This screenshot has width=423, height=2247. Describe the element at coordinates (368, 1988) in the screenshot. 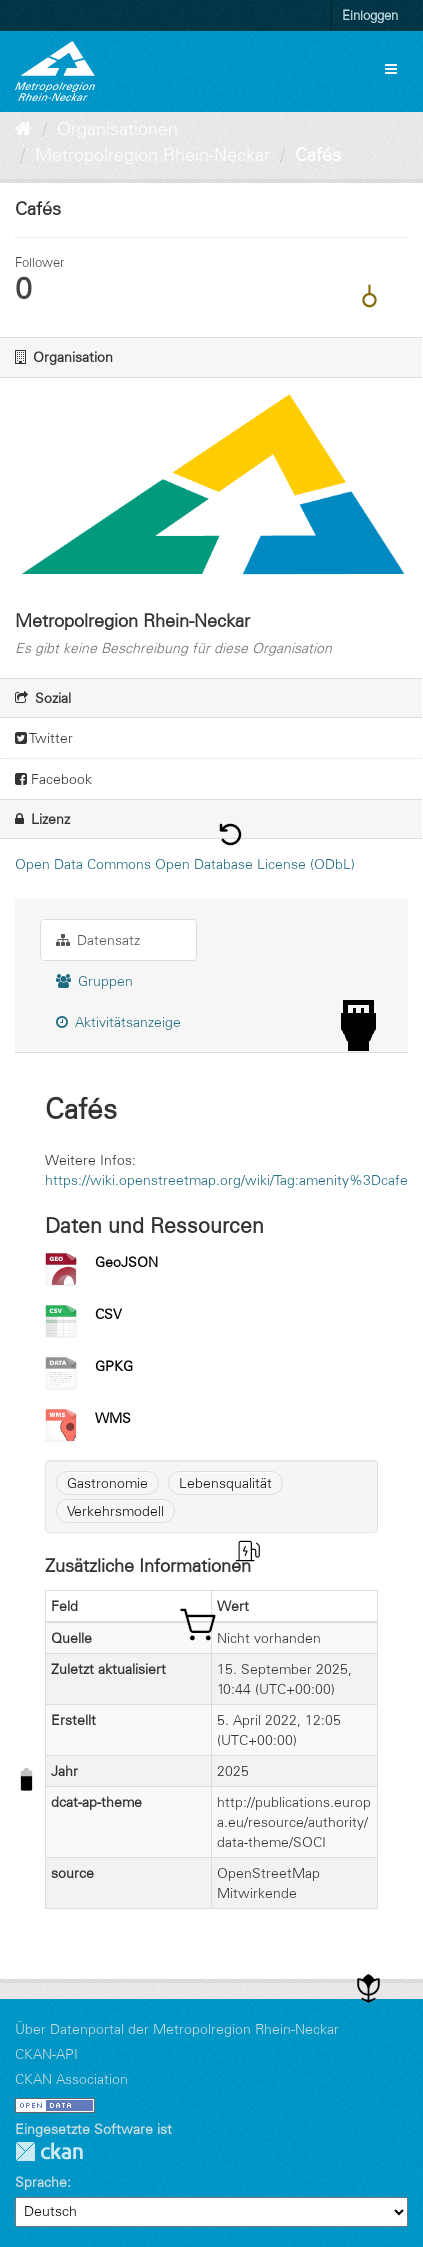

I see `access garden or plant-related features` at that location.